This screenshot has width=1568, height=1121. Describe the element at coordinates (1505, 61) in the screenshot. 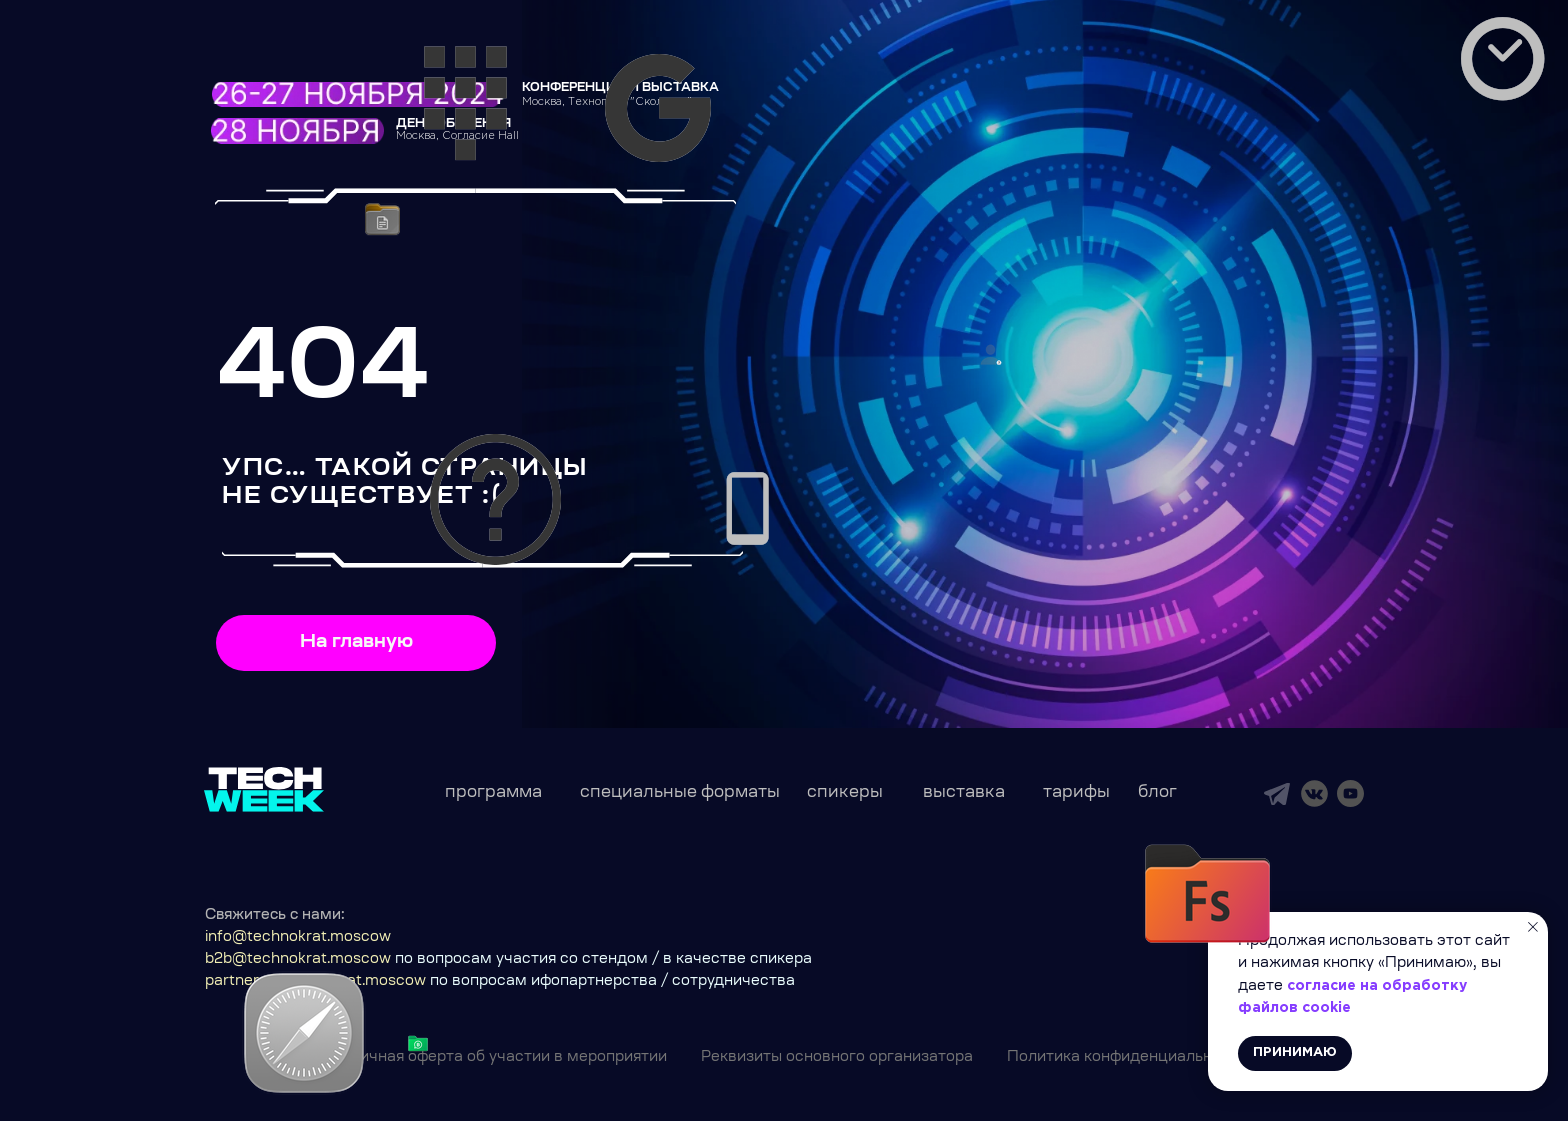

I see `view recently opened documents` at that location.